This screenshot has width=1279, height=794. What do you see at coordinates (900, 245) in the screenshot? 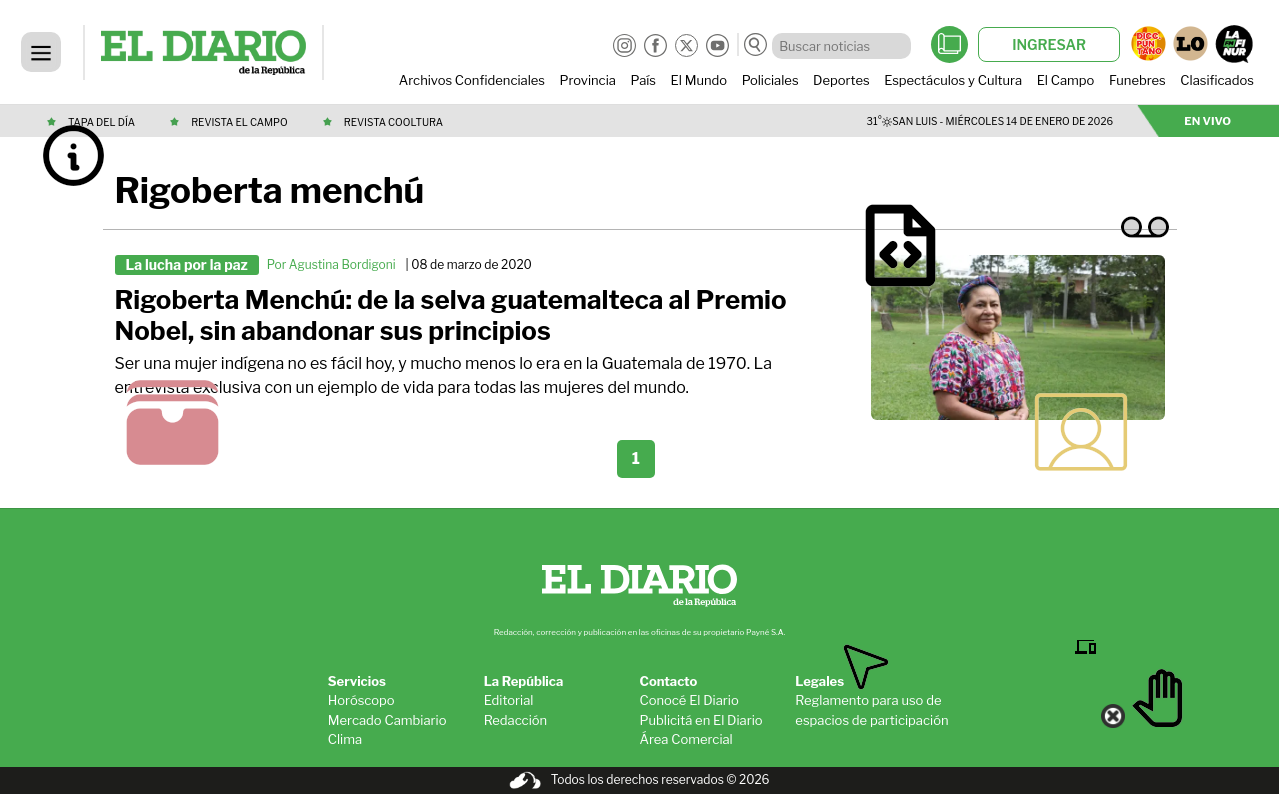
I see `view source code file` at bounding box center [900, 245].